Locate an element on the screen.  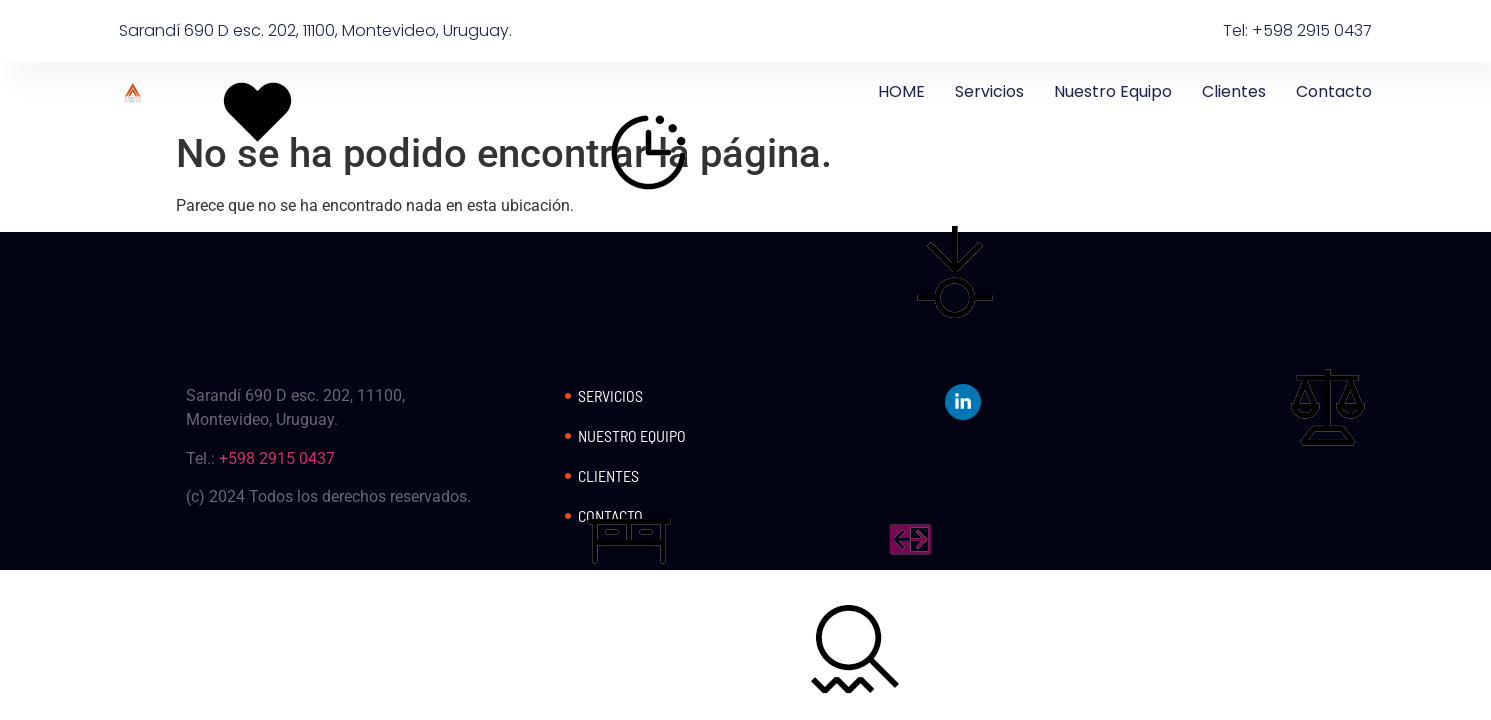
perform a fuzzy or approximate search is located at coordinates (857, 646).